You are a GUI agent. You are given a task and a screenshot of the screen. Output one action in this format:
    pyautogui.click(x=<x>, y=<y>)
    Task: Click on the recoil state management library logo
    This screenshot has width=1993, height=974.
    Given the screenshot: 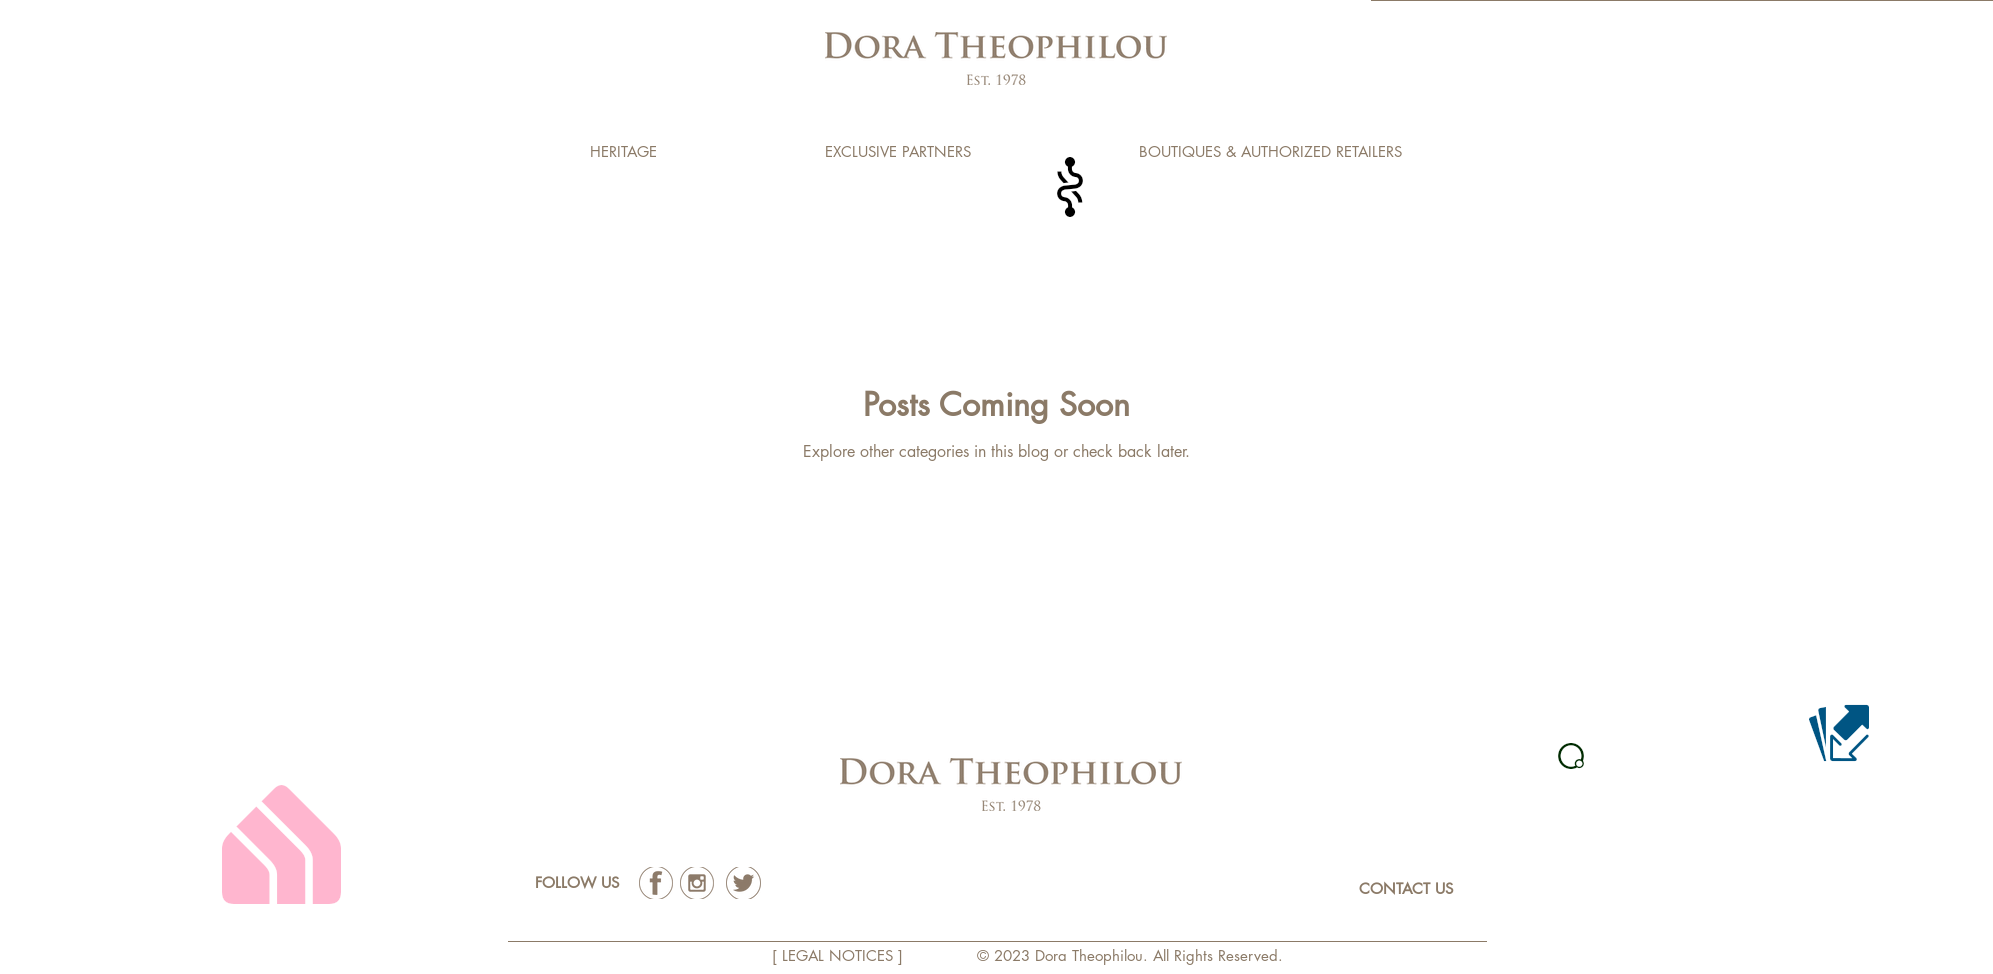 What is the action you would take?
    pyautogui.click(x=1070, y=187)
    